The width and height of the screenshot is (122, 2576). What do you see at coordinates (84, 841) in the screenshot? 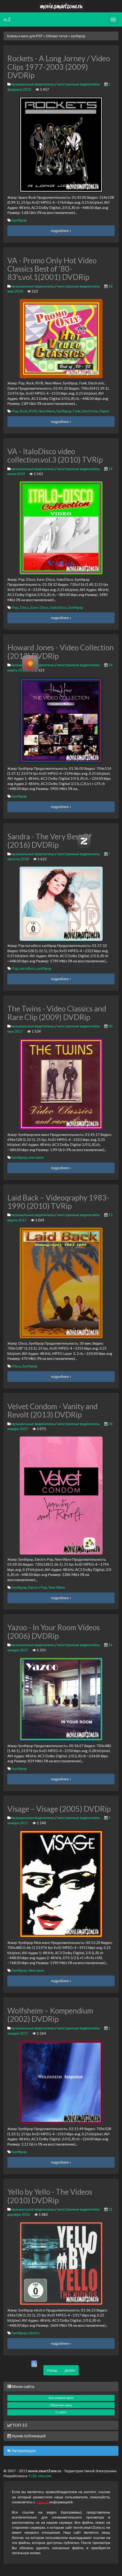
I see `open zen browser` at bounding box center [84, 841].